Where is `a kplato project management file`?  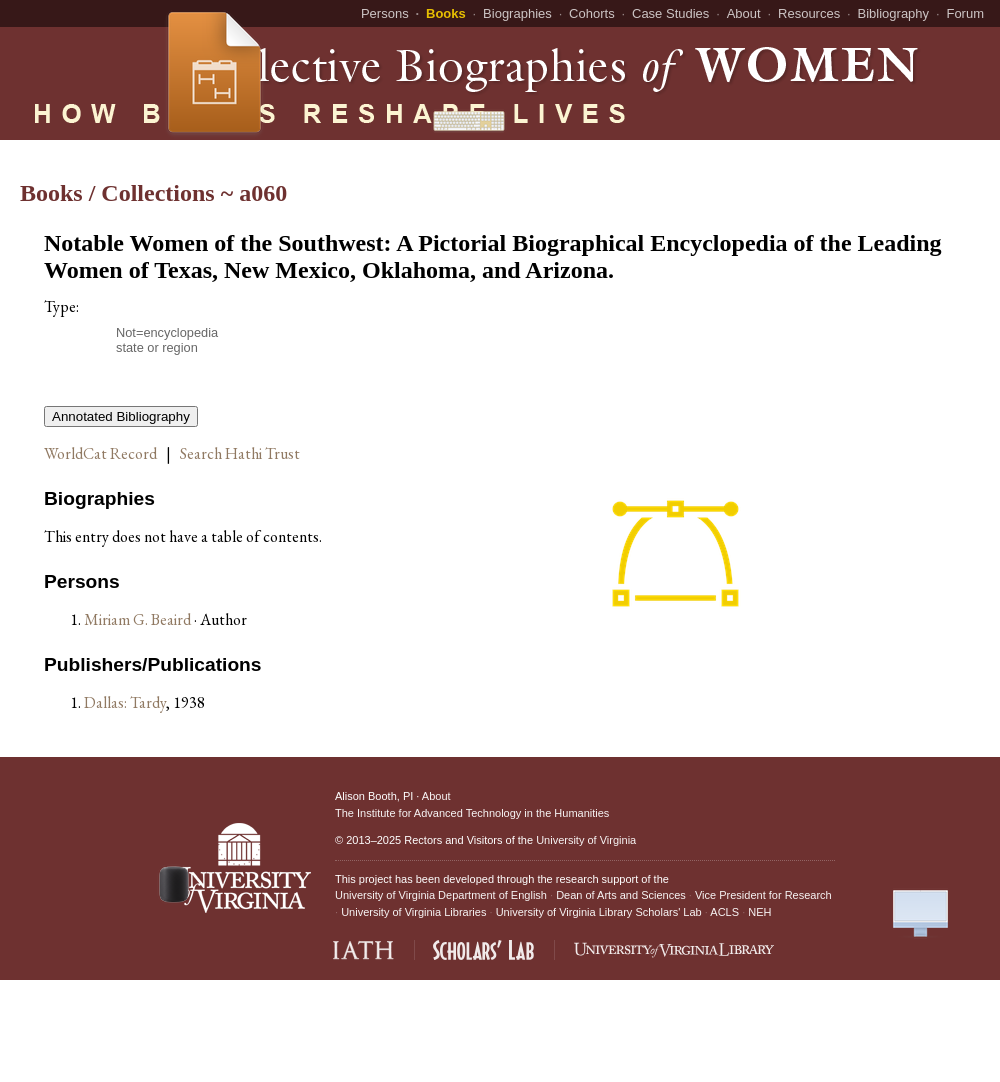 a kplato project management file is located at coordinates (214, 74).